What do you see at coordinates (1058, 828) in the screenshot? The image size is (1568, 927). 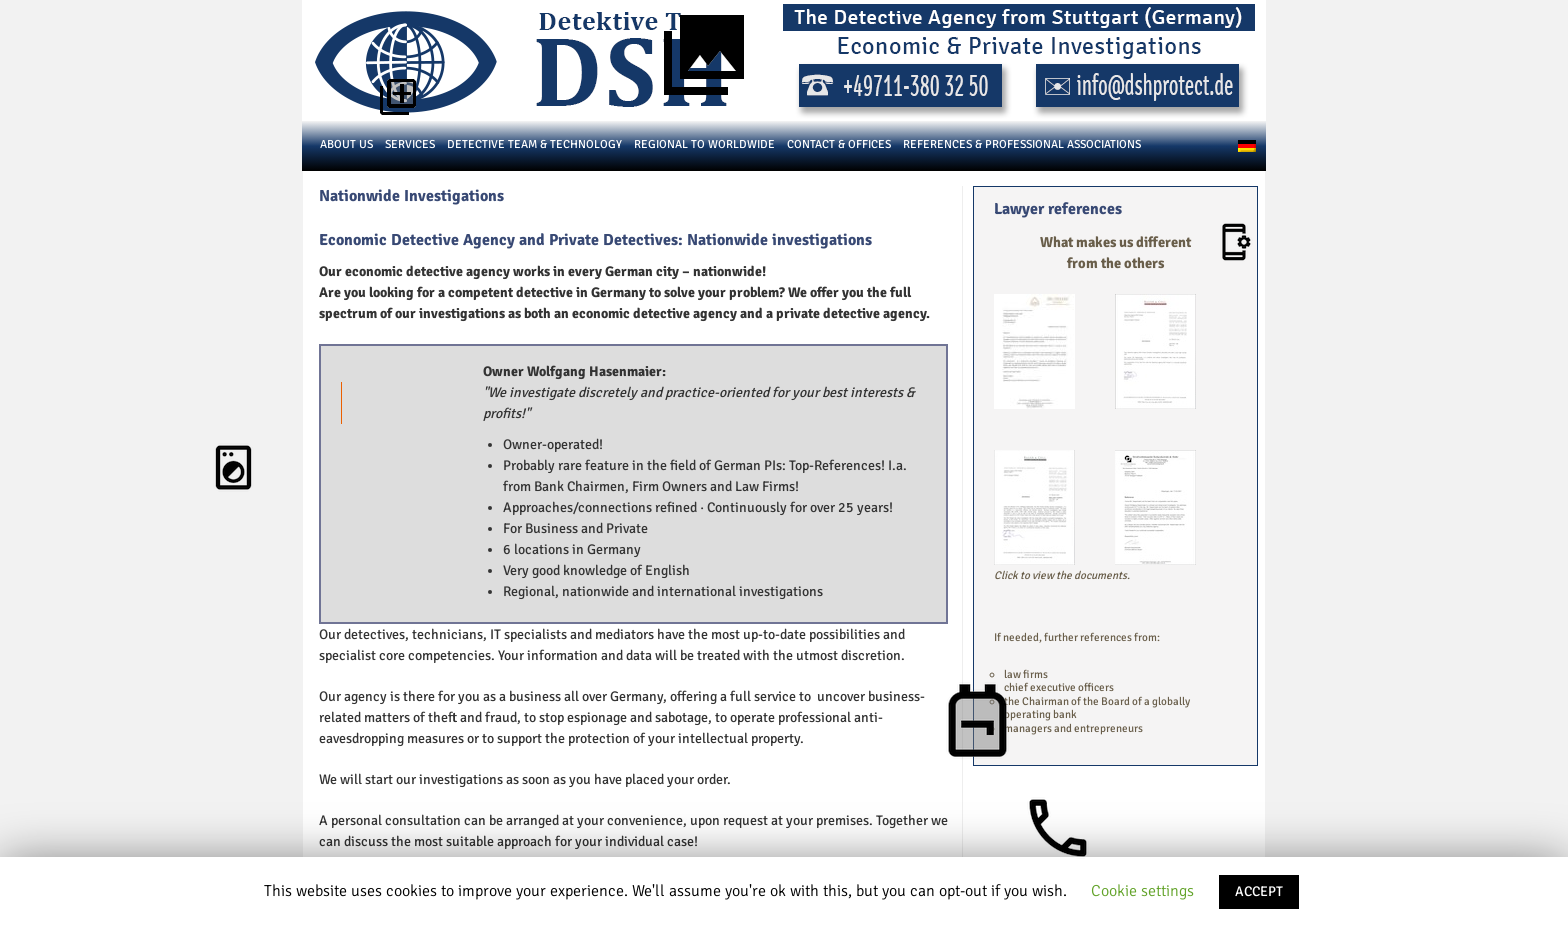 I see `make a phone call` at bounding box center [1058, 828].